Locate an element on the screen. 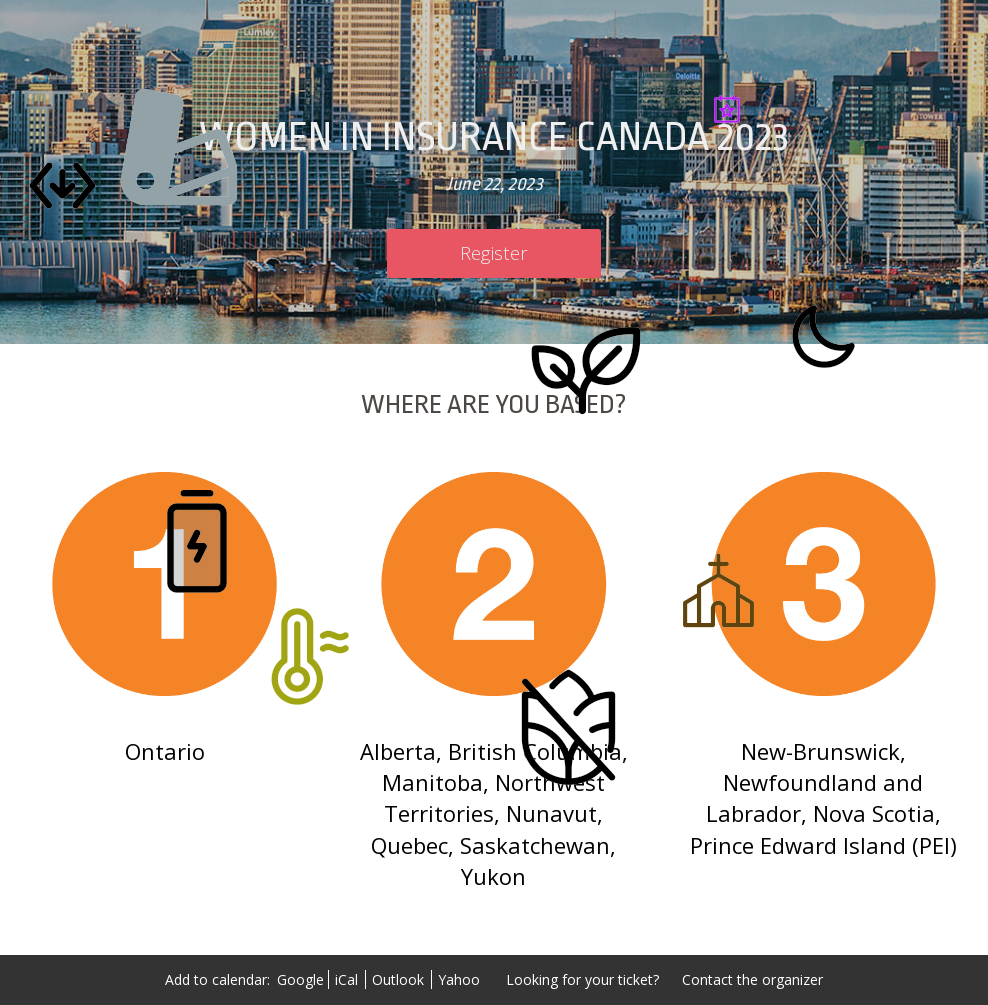 This screenshot has height=1005, width=988. view plant care or gardening features is located at coordinates (586, 367).